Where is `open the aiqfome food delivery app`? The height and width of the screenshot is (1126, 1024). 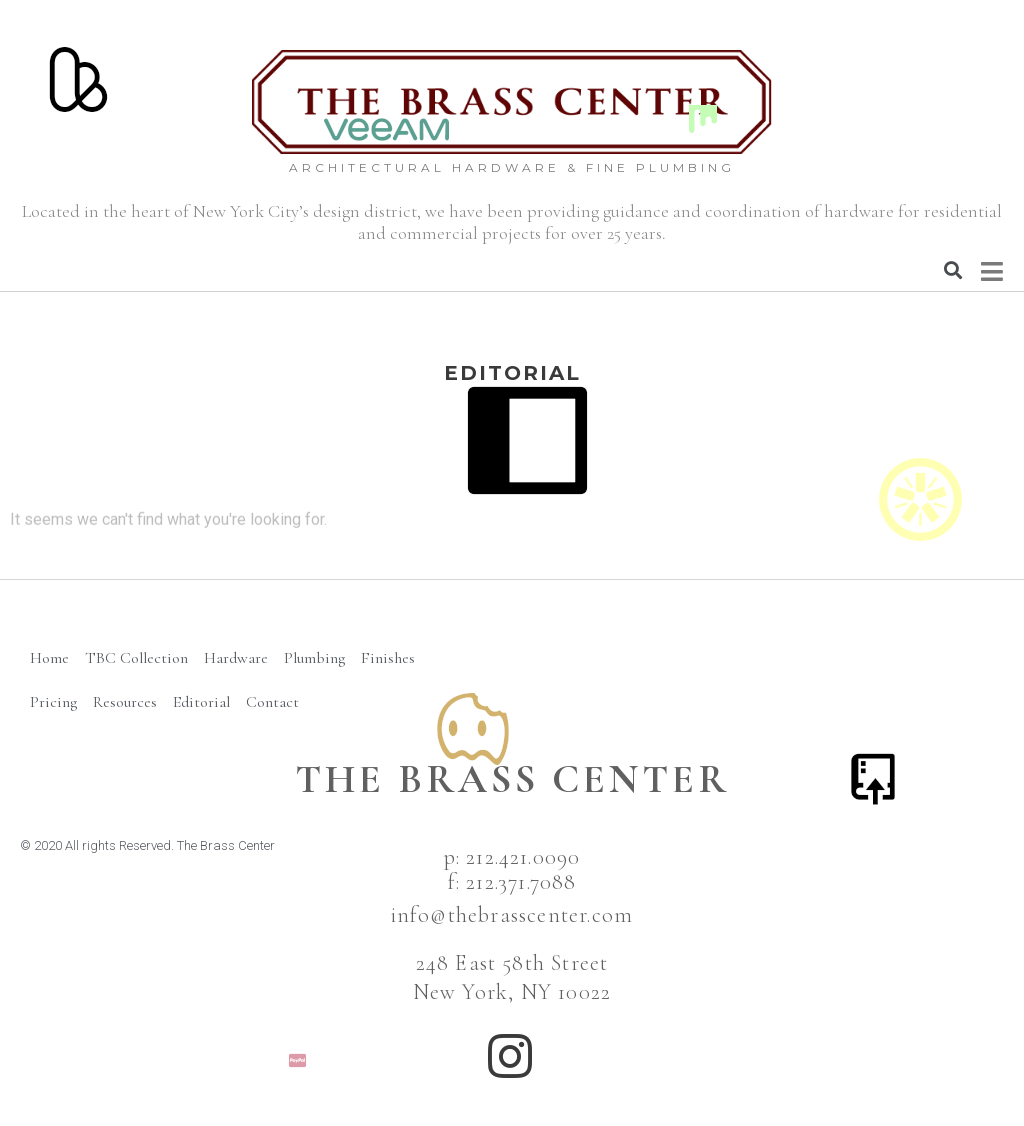 open the aiqfome food delivery app is located at coordinates (473, 729).